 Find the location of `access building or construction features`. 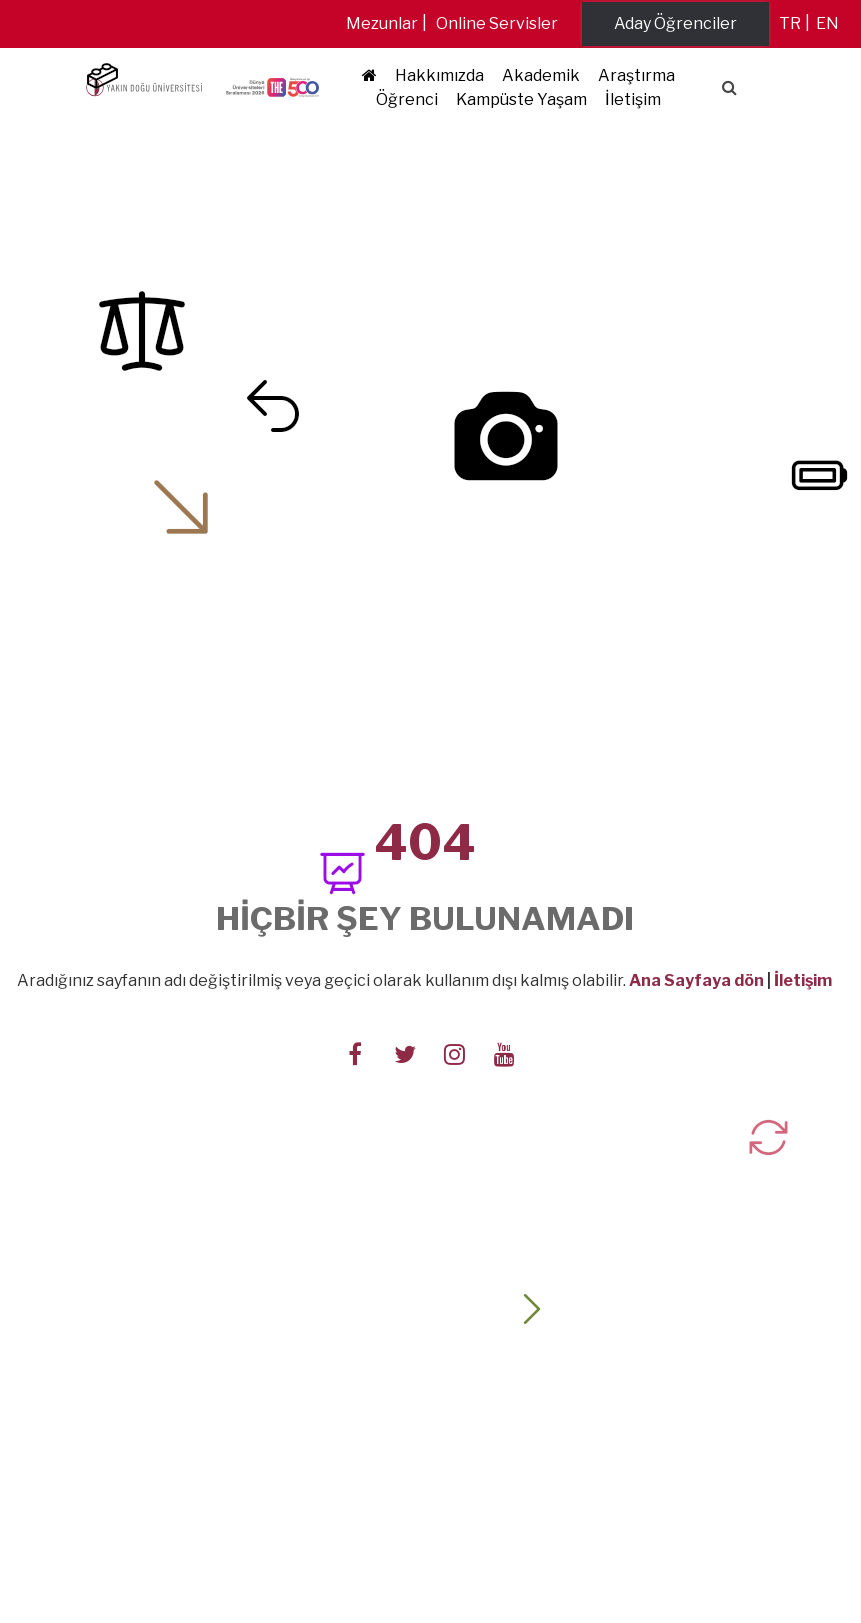

access building or construction features is located at coordinates (102, 75).